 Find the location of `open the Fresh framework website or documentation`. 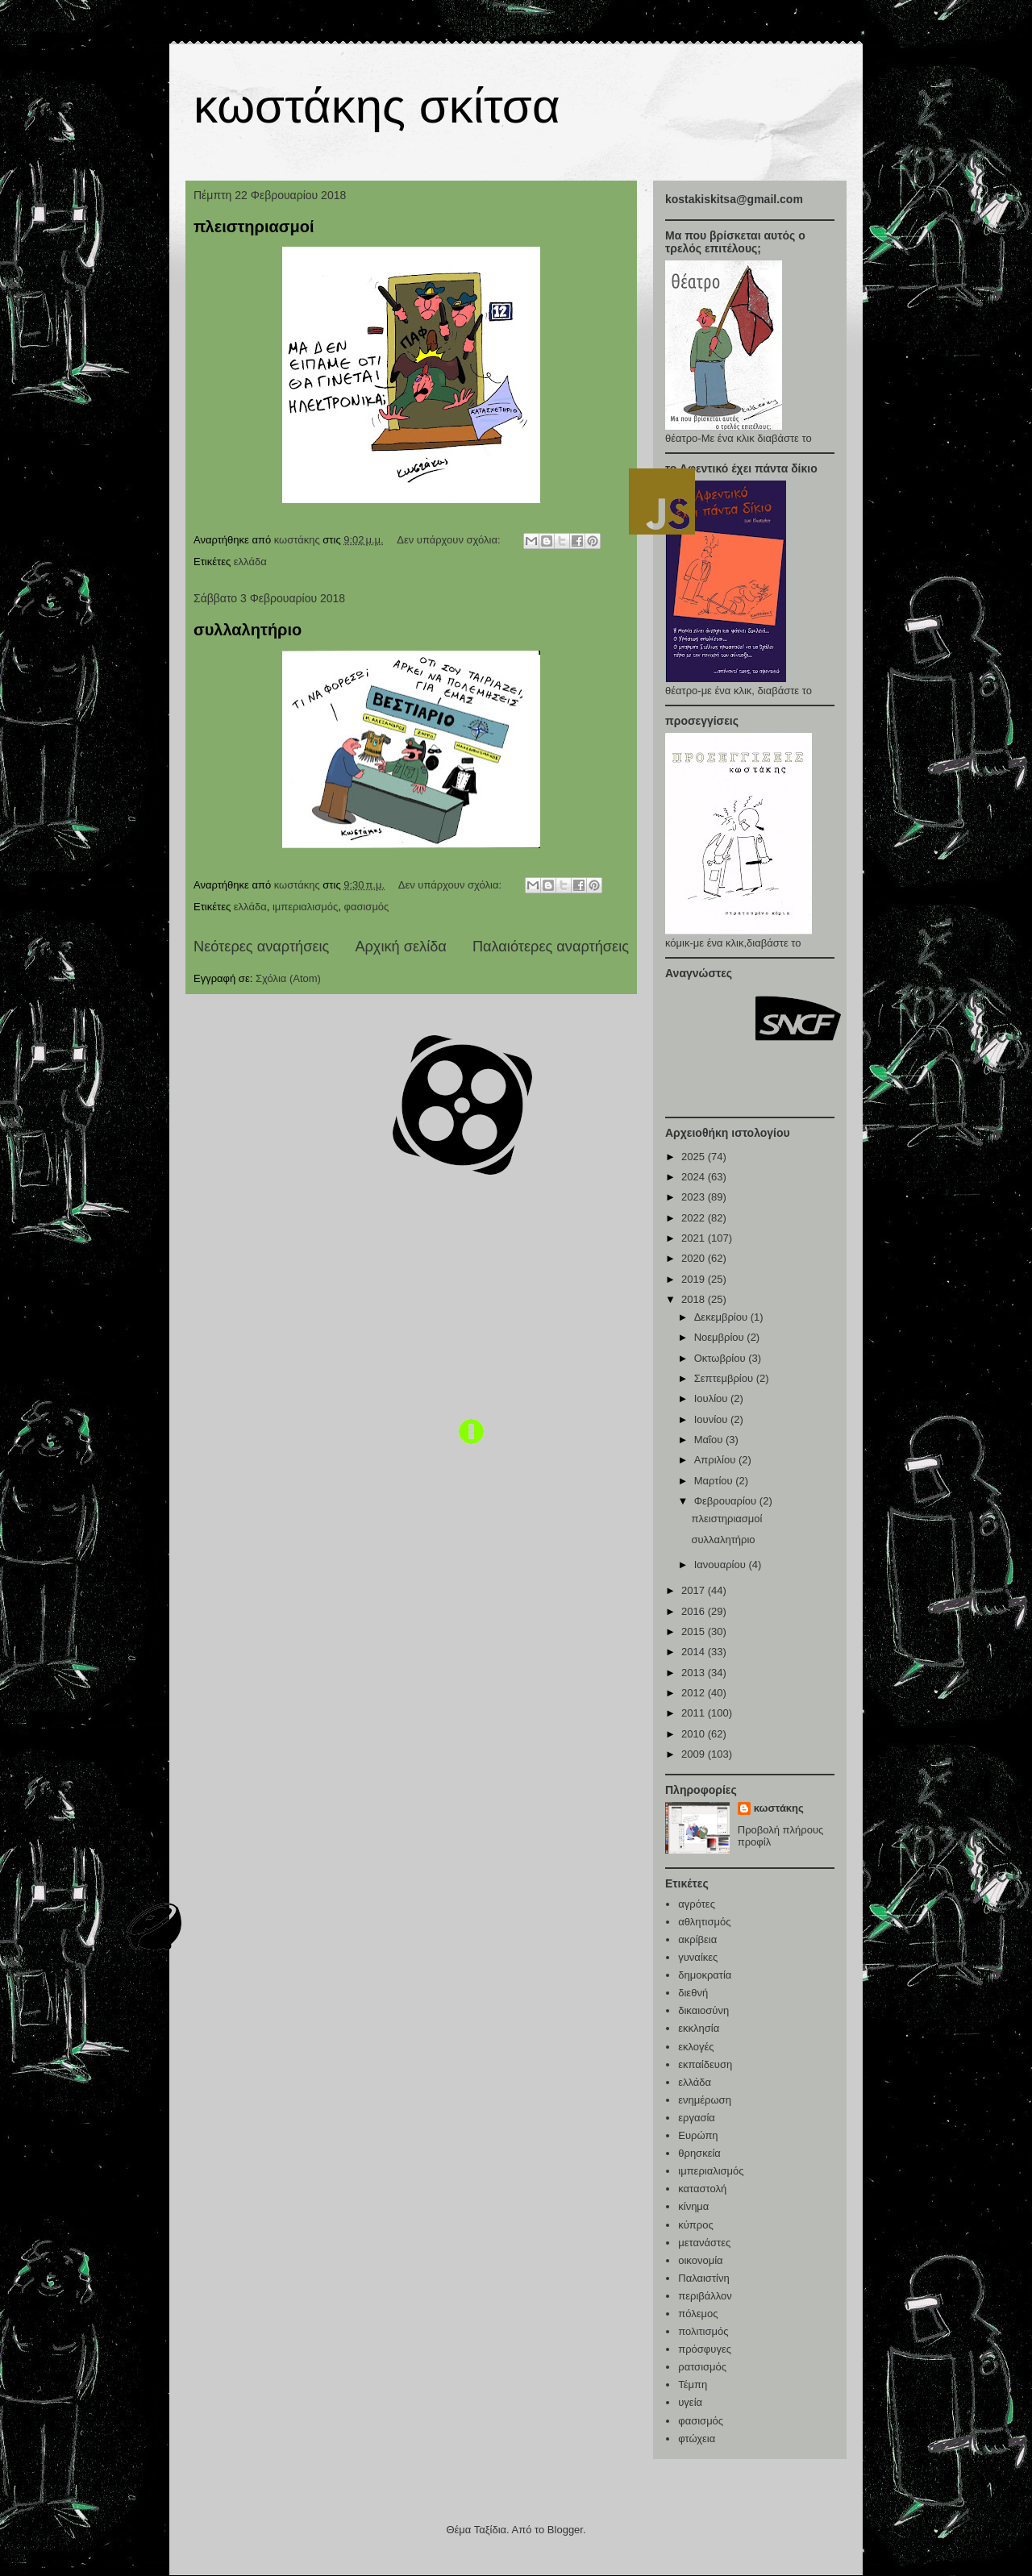

open the Fresh framework website or documentation is located at coordinates (153, 1926).